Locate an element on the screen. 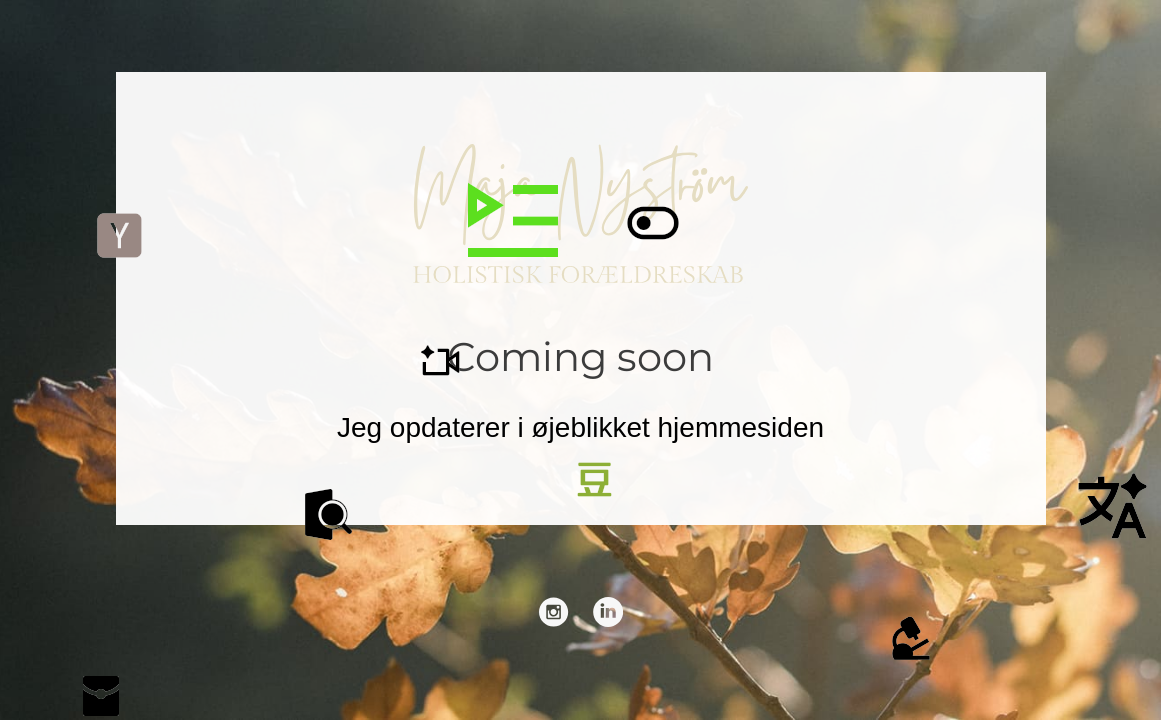 Image resolution: width=1161 pixels, height=720 pixels. view your playlist is located at coordinates (513, 221).